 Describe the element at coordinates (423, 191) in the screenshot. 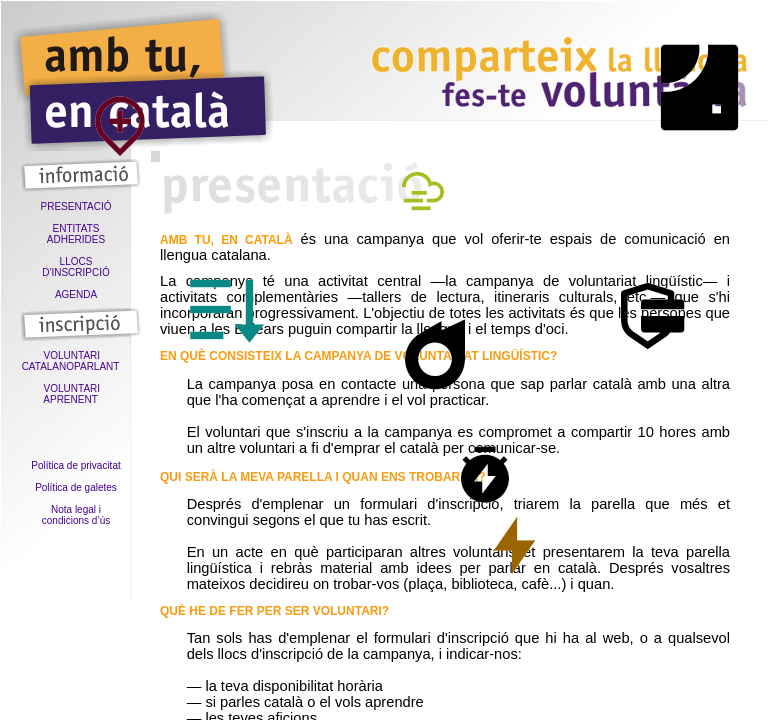

I see `view current wind conditions` at that location.